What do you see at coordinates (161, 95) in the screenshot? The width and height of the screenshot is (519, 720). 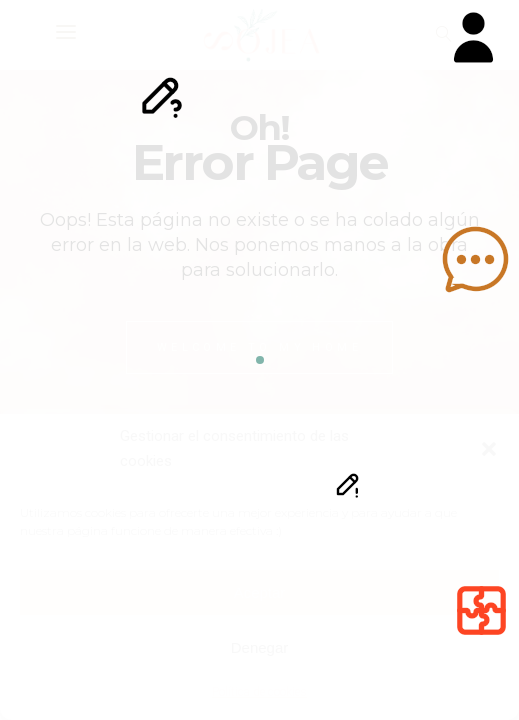 I see `edit help or writing assistance` at bounding box center [161, 95].